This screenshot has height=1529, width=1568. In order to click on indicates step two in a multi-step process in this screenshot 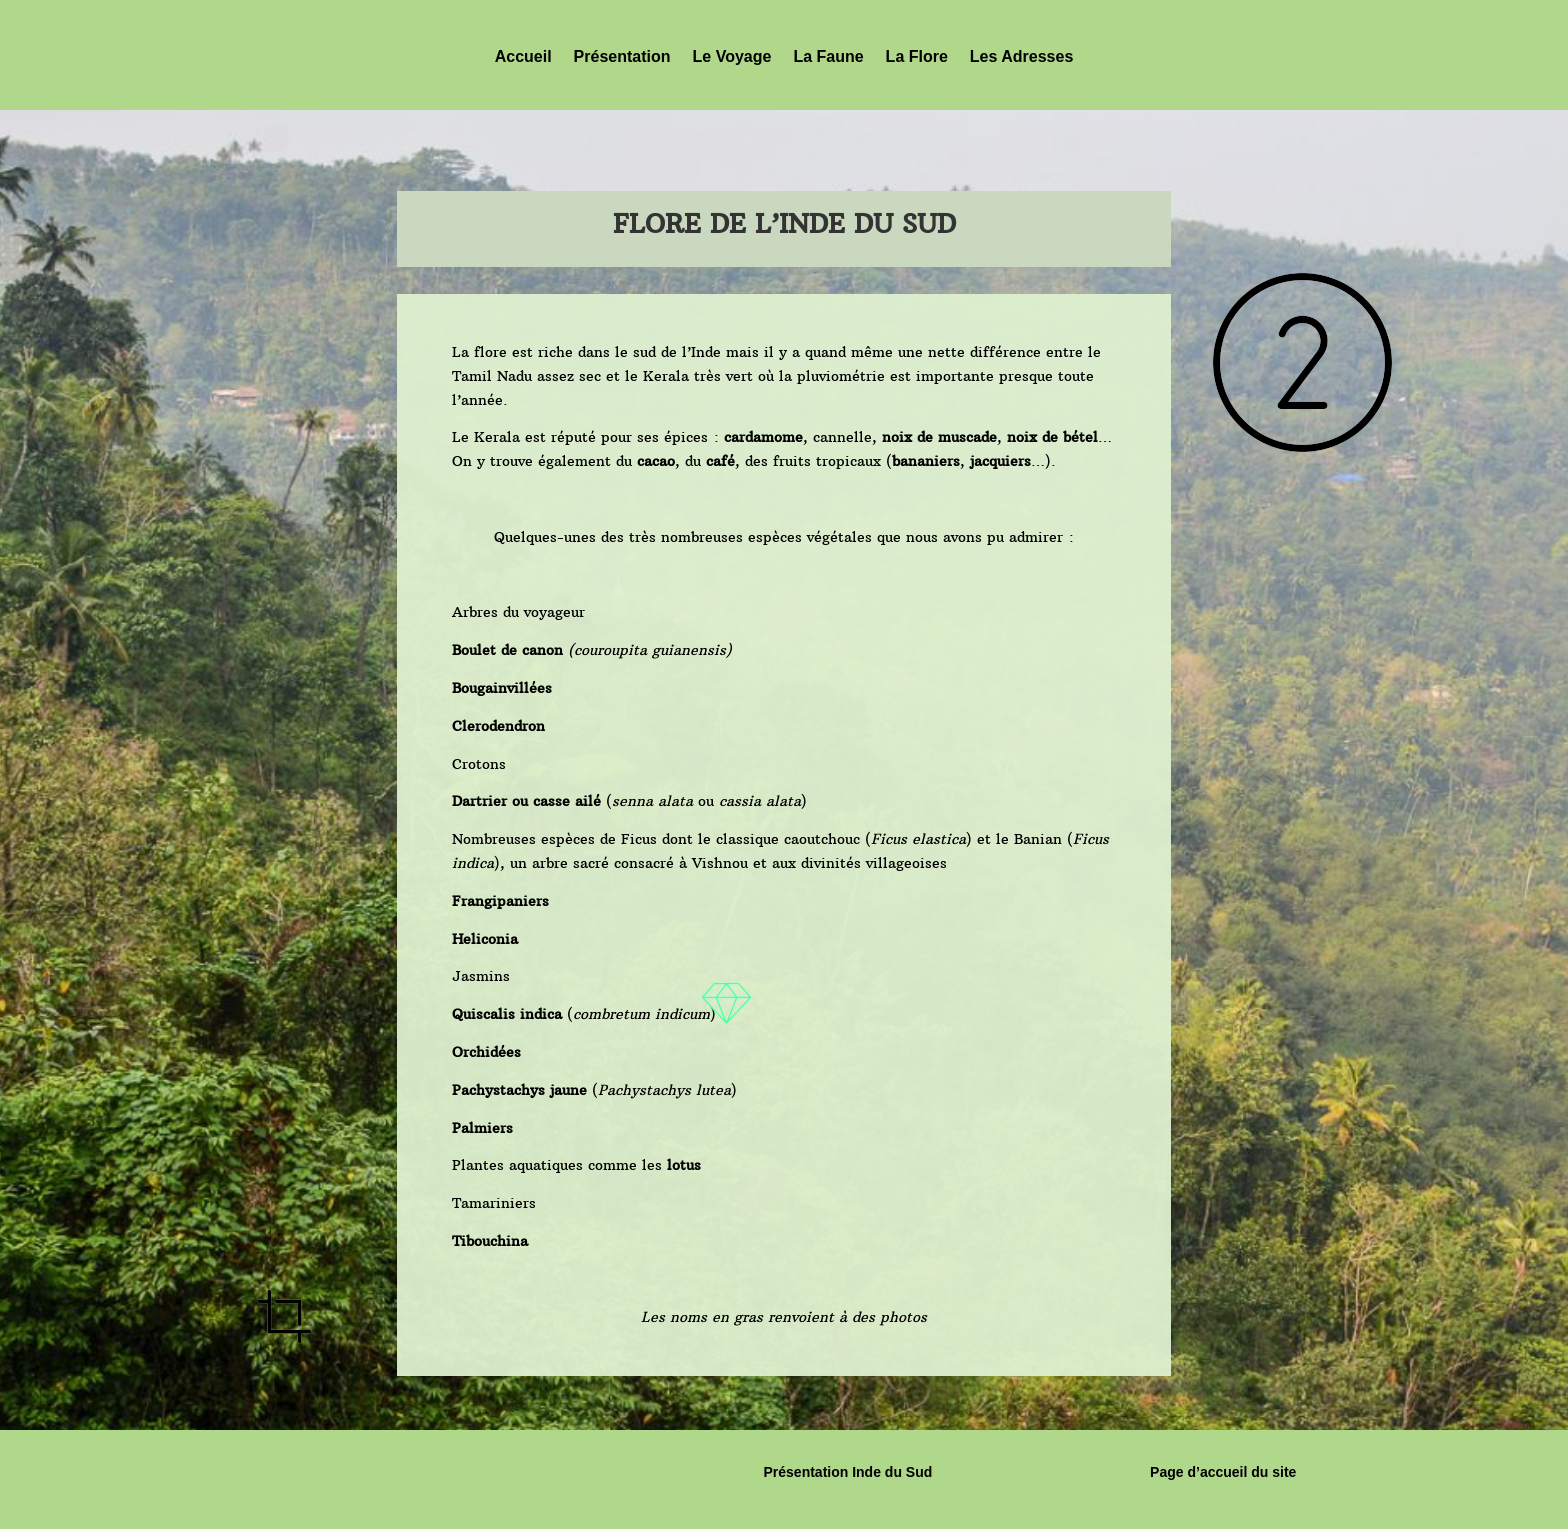, I will do `click(1302, 362)`.